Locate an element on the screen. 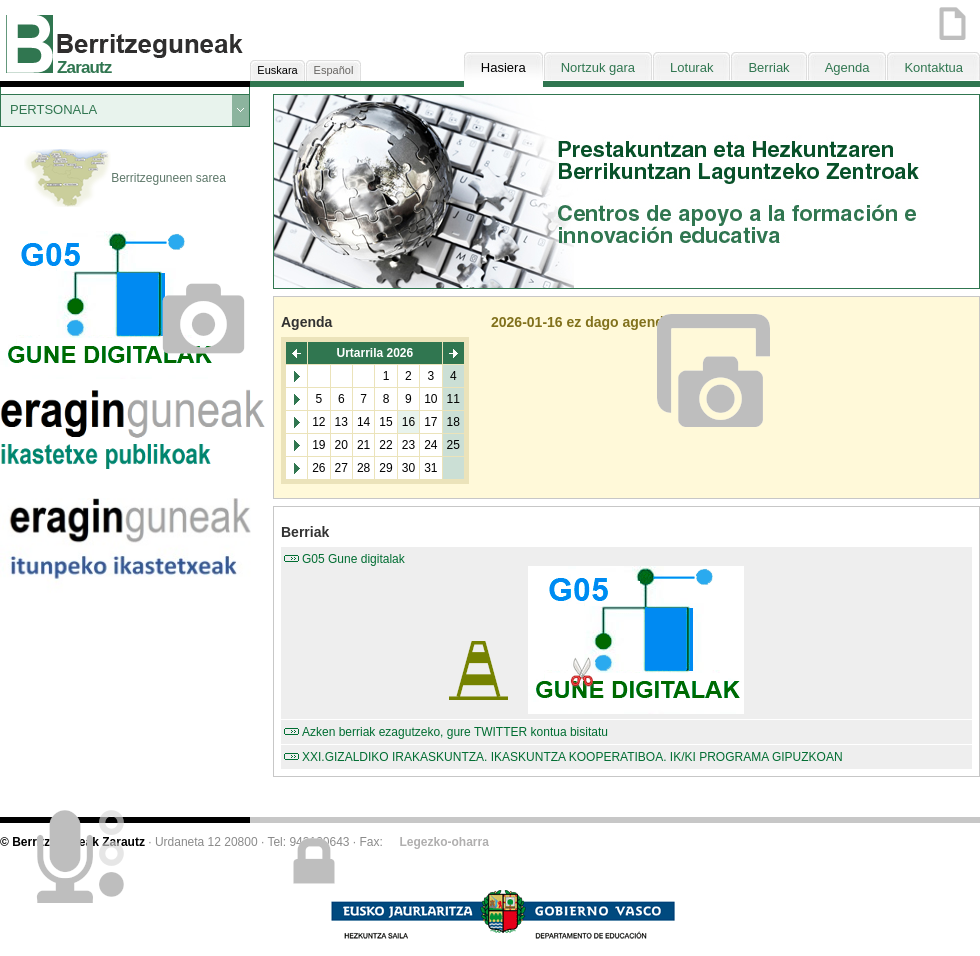  take a screenshot is located at coordinates (713, 370).